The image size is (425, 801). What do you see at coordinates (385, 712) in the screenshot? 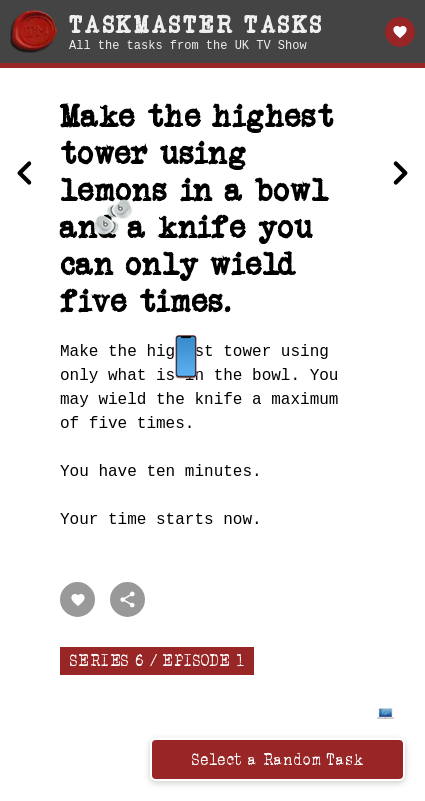
I see `represents a powerbook g4 12-inch laptop device` at bounding box center [385, 712].